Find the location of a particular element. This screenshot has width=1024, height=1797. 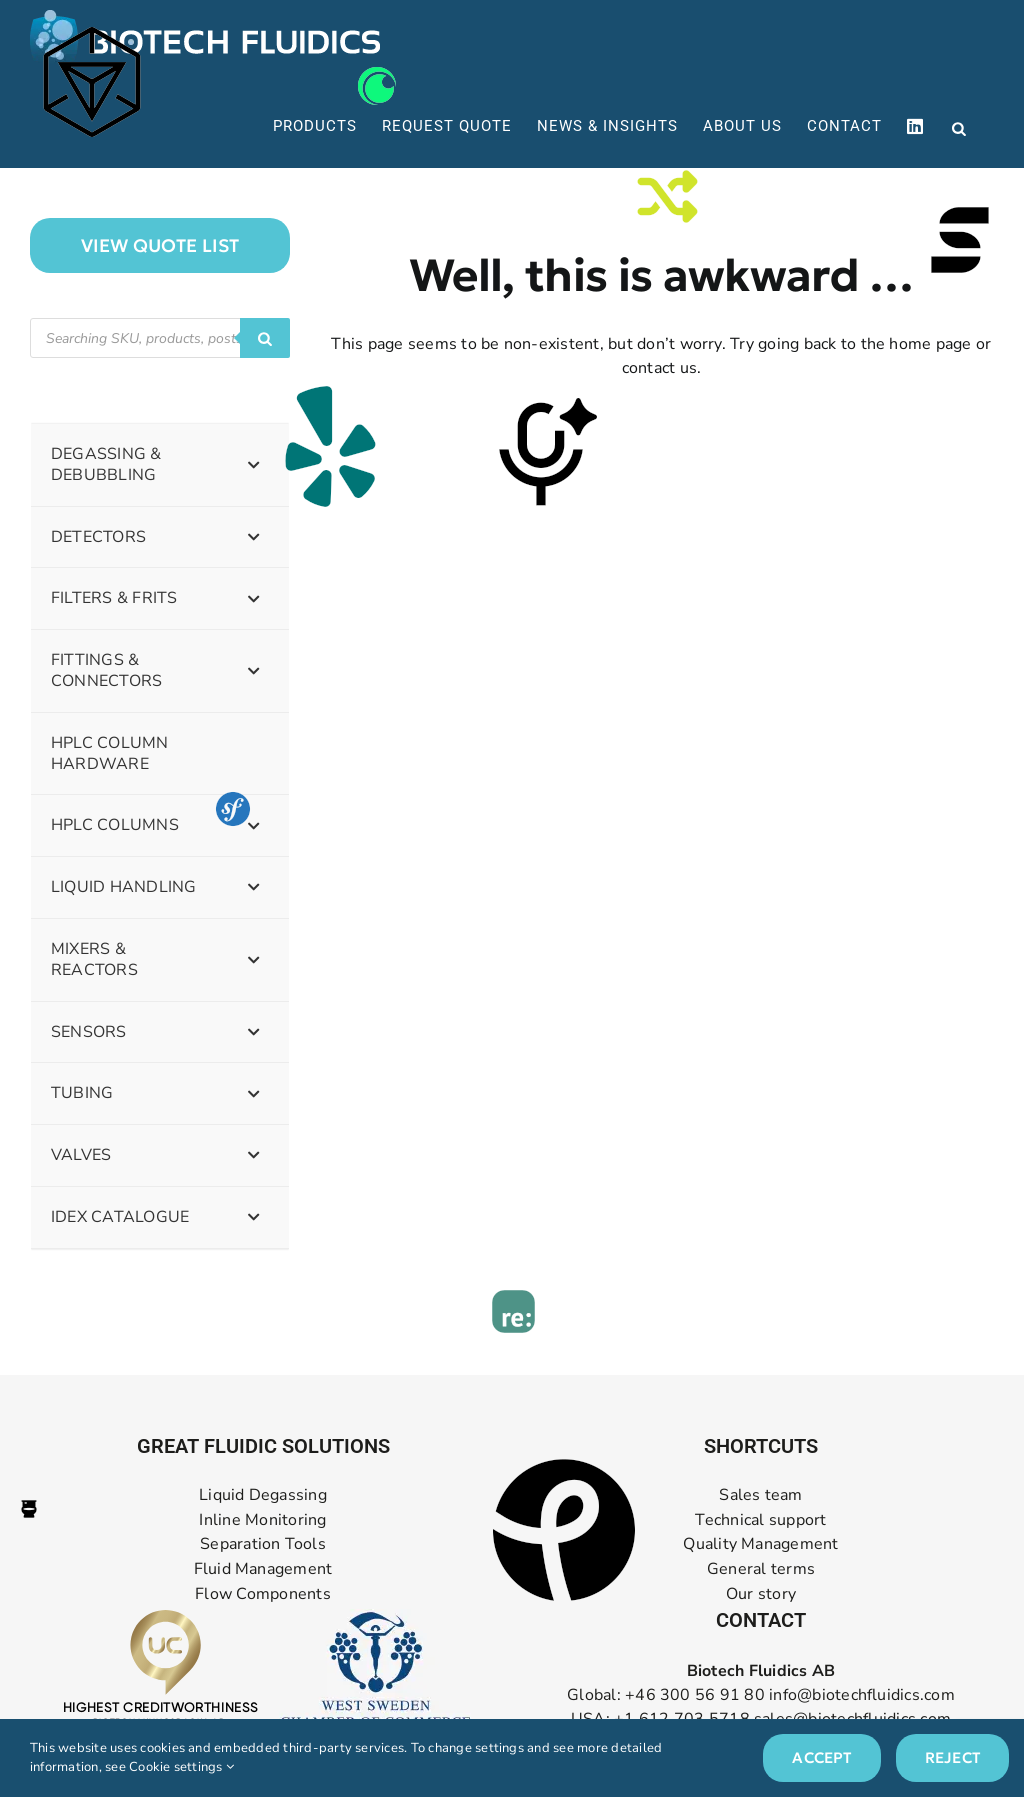

shuffle playlist or queue is located at coordinates (667, 196).